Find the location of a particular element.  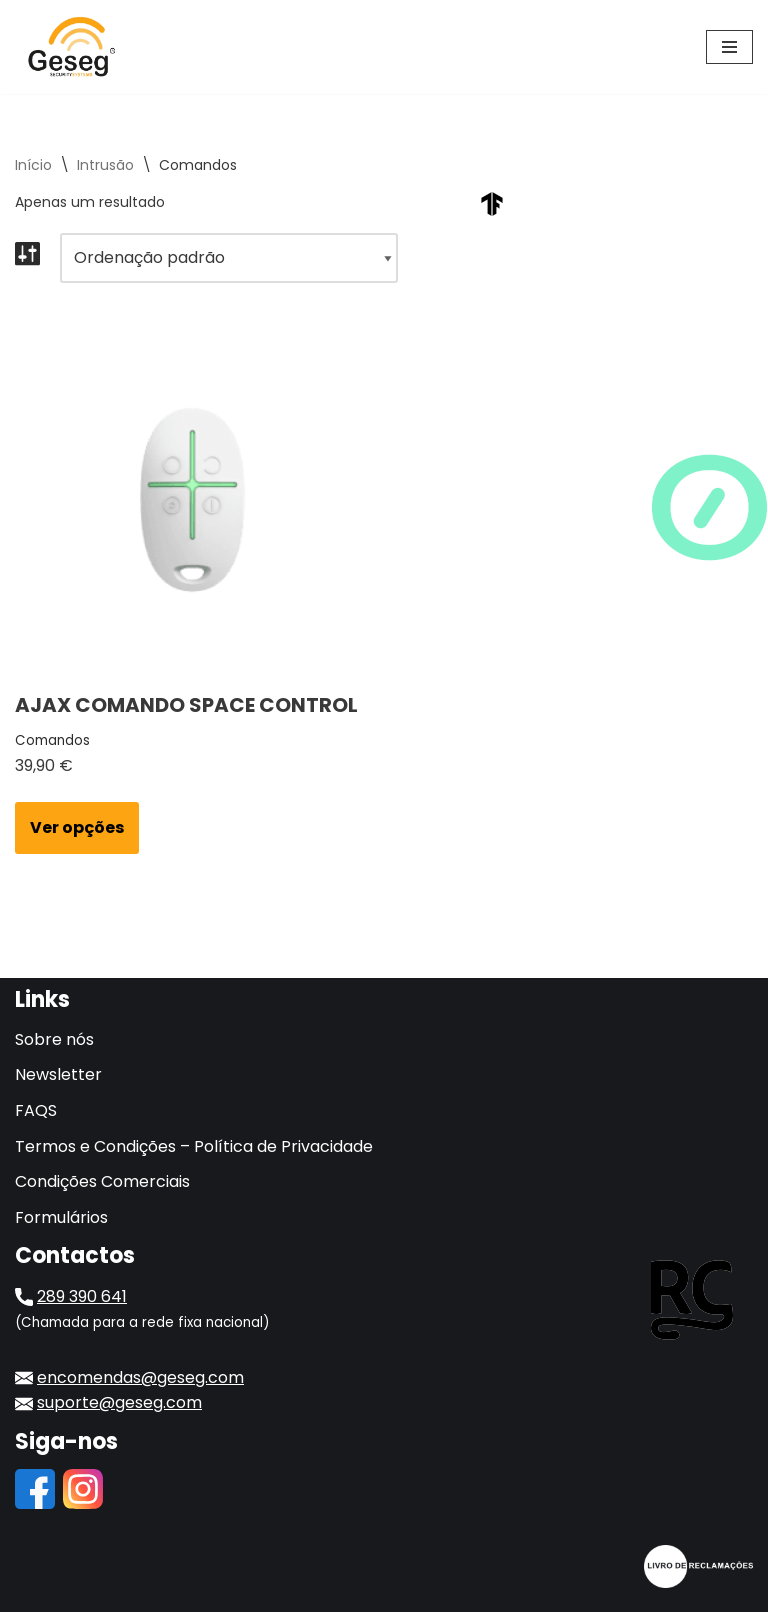

automattic company logo is located at coordinates (709, 507).